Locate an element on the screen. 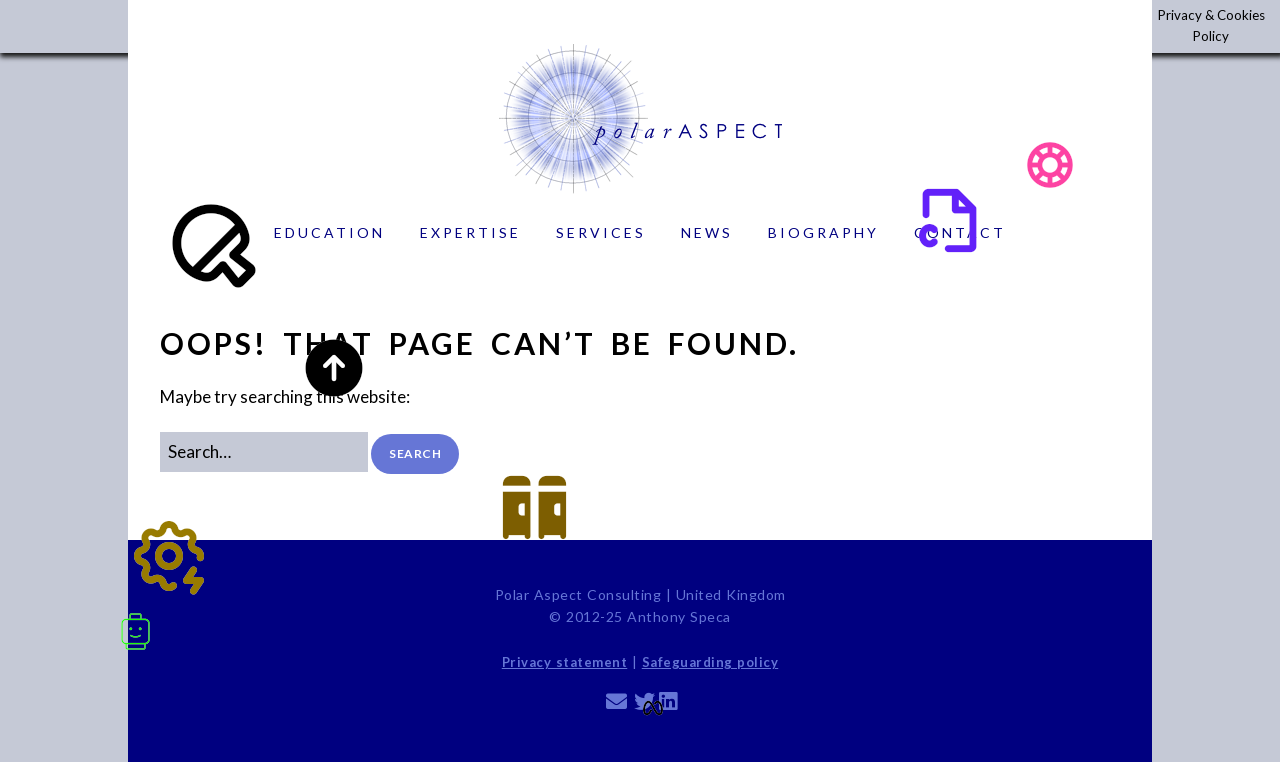  locate nearby portable restrooms is located at coordinates (534, 507).